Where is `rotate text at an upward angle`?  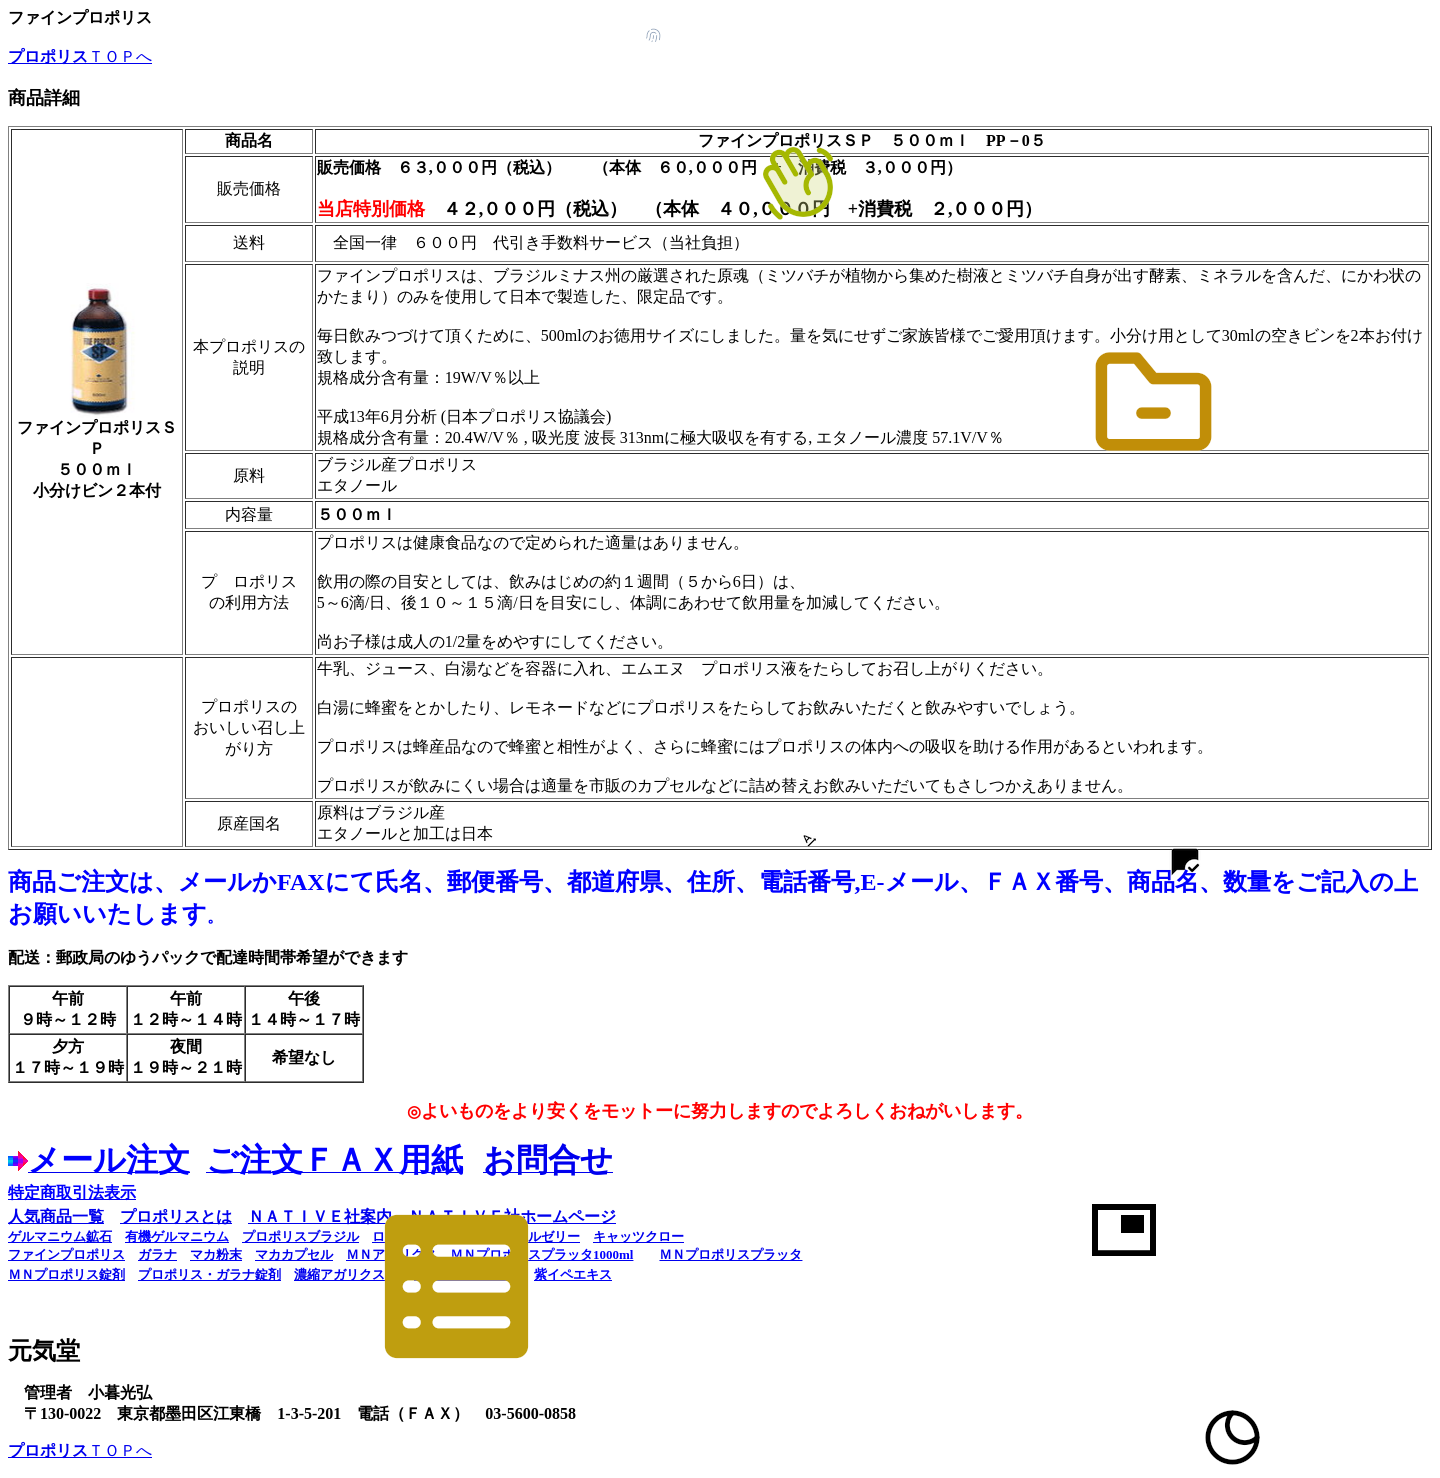 rotate text at an upward angle is located at coordinates (809, 840).